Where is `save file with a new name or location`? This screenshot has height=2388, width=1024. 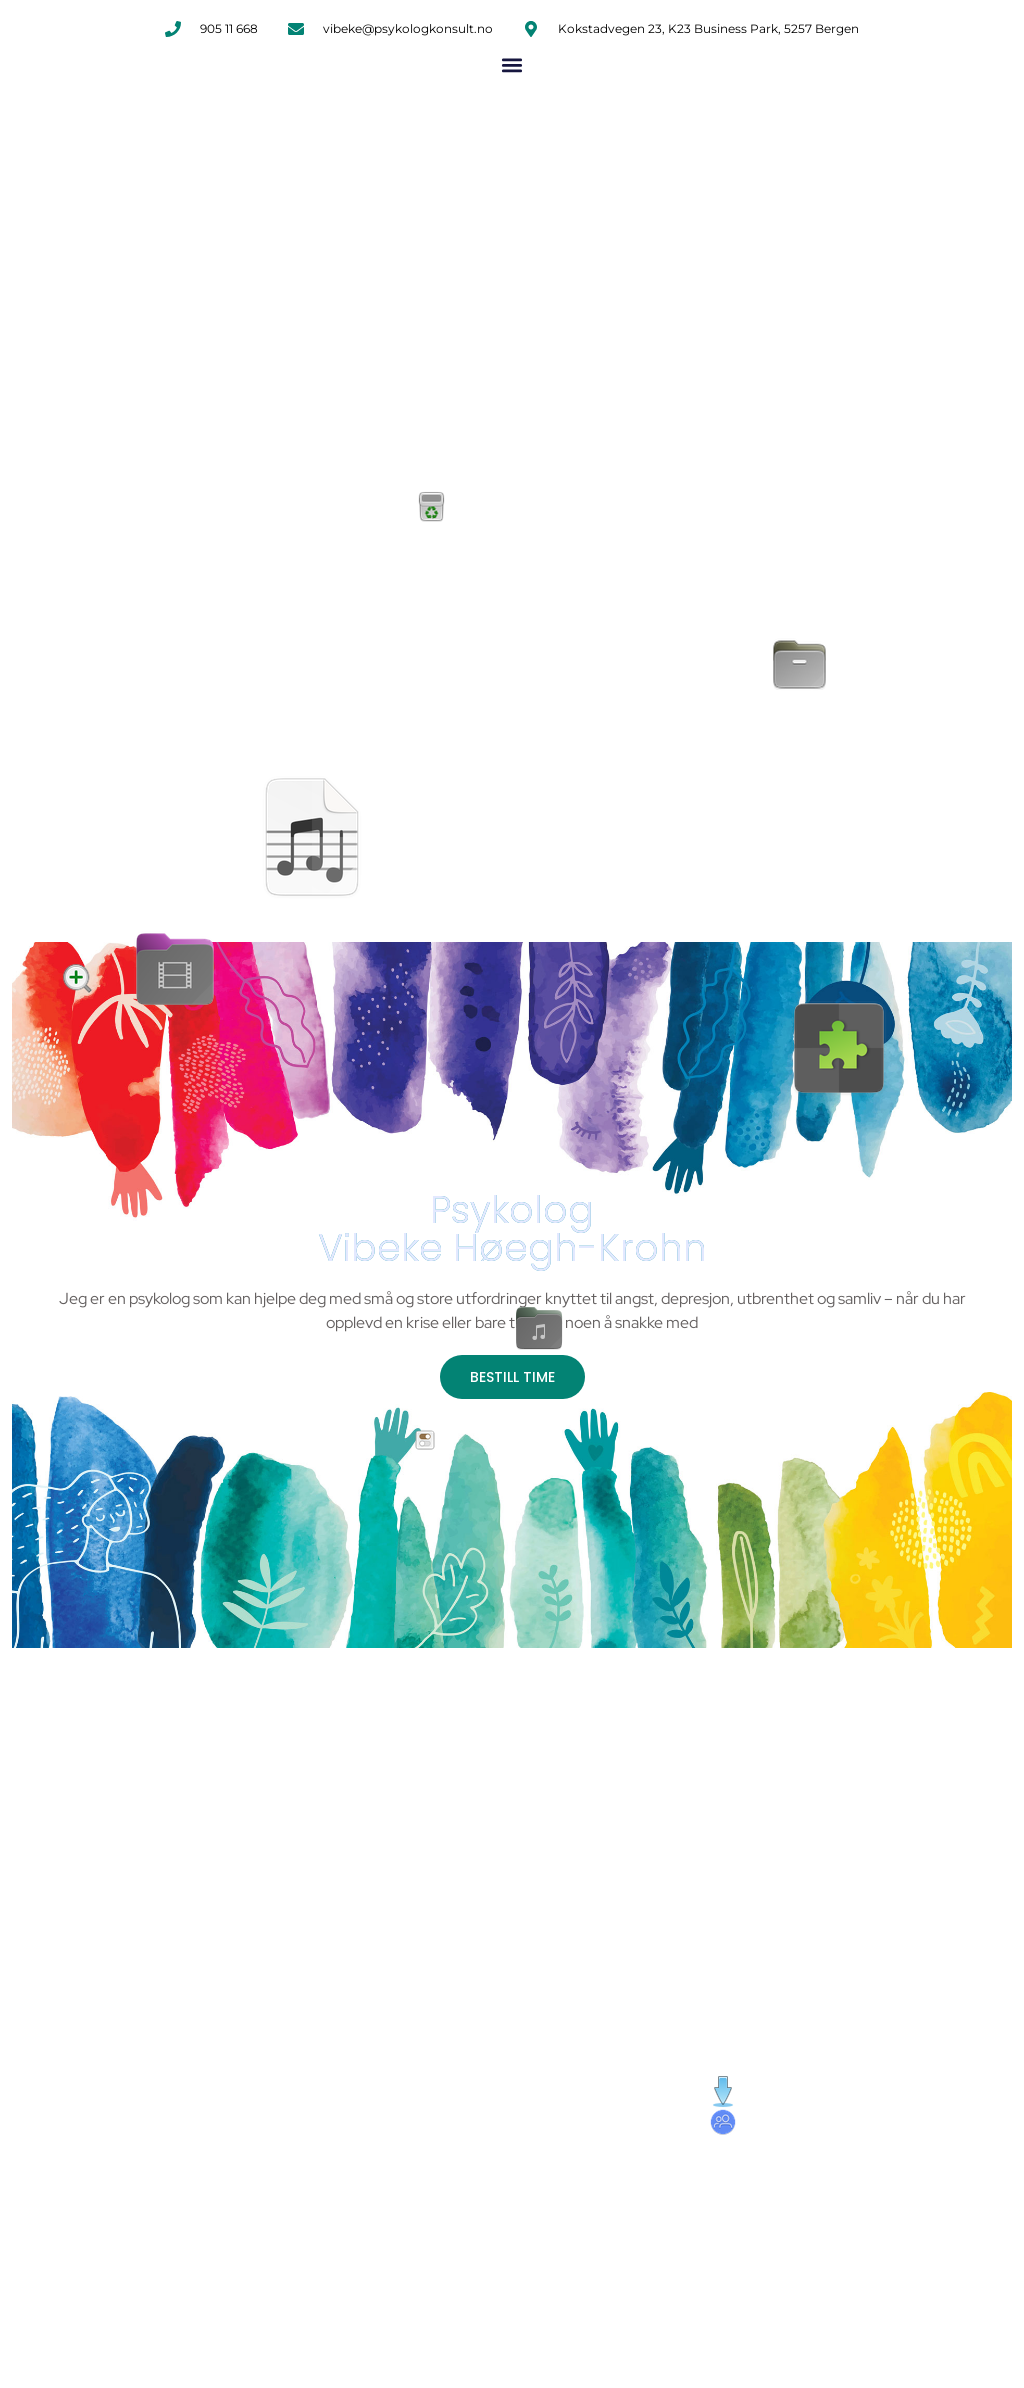 save file with a new name or location is located at coordinates (723, 2092).